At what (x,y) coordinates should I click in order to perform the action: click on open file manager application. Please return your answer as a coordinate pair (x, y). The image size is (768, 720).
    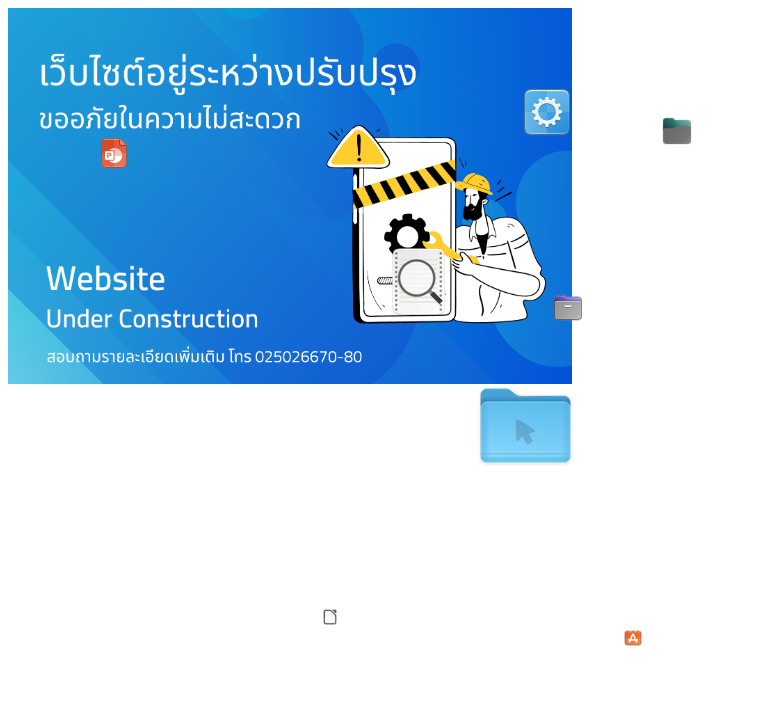
    Looking at the image, I should click on (568, 307).